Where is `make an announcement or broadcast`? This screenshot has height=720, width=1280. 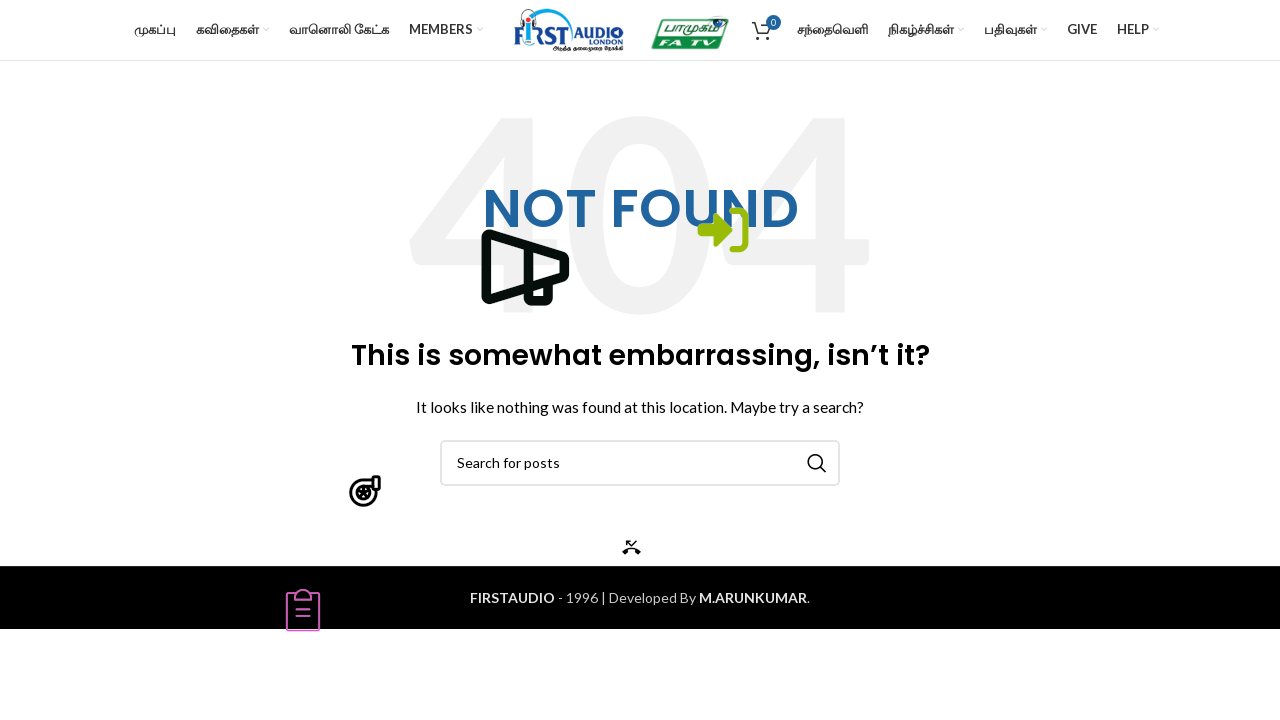 make an announcement or broadcast is located at coordinates (522, 270).